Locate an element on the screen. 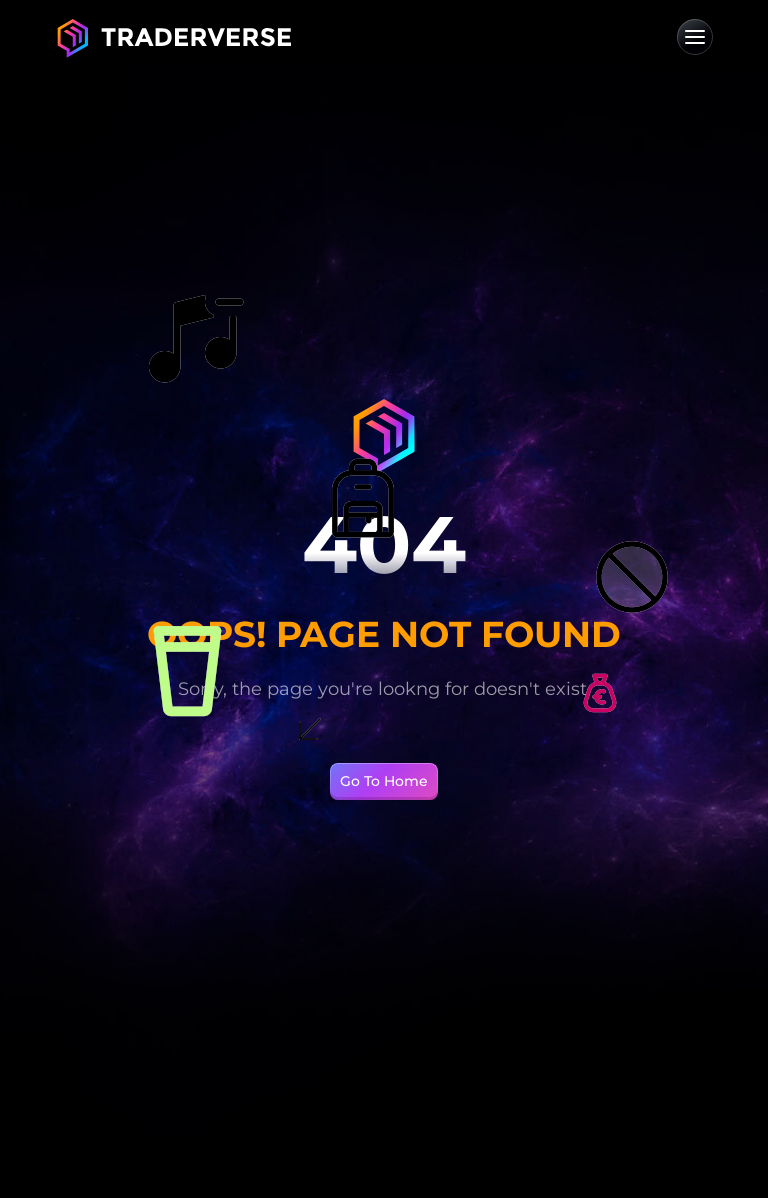  access your inventory or stored items is located at coordinates (363, 501).